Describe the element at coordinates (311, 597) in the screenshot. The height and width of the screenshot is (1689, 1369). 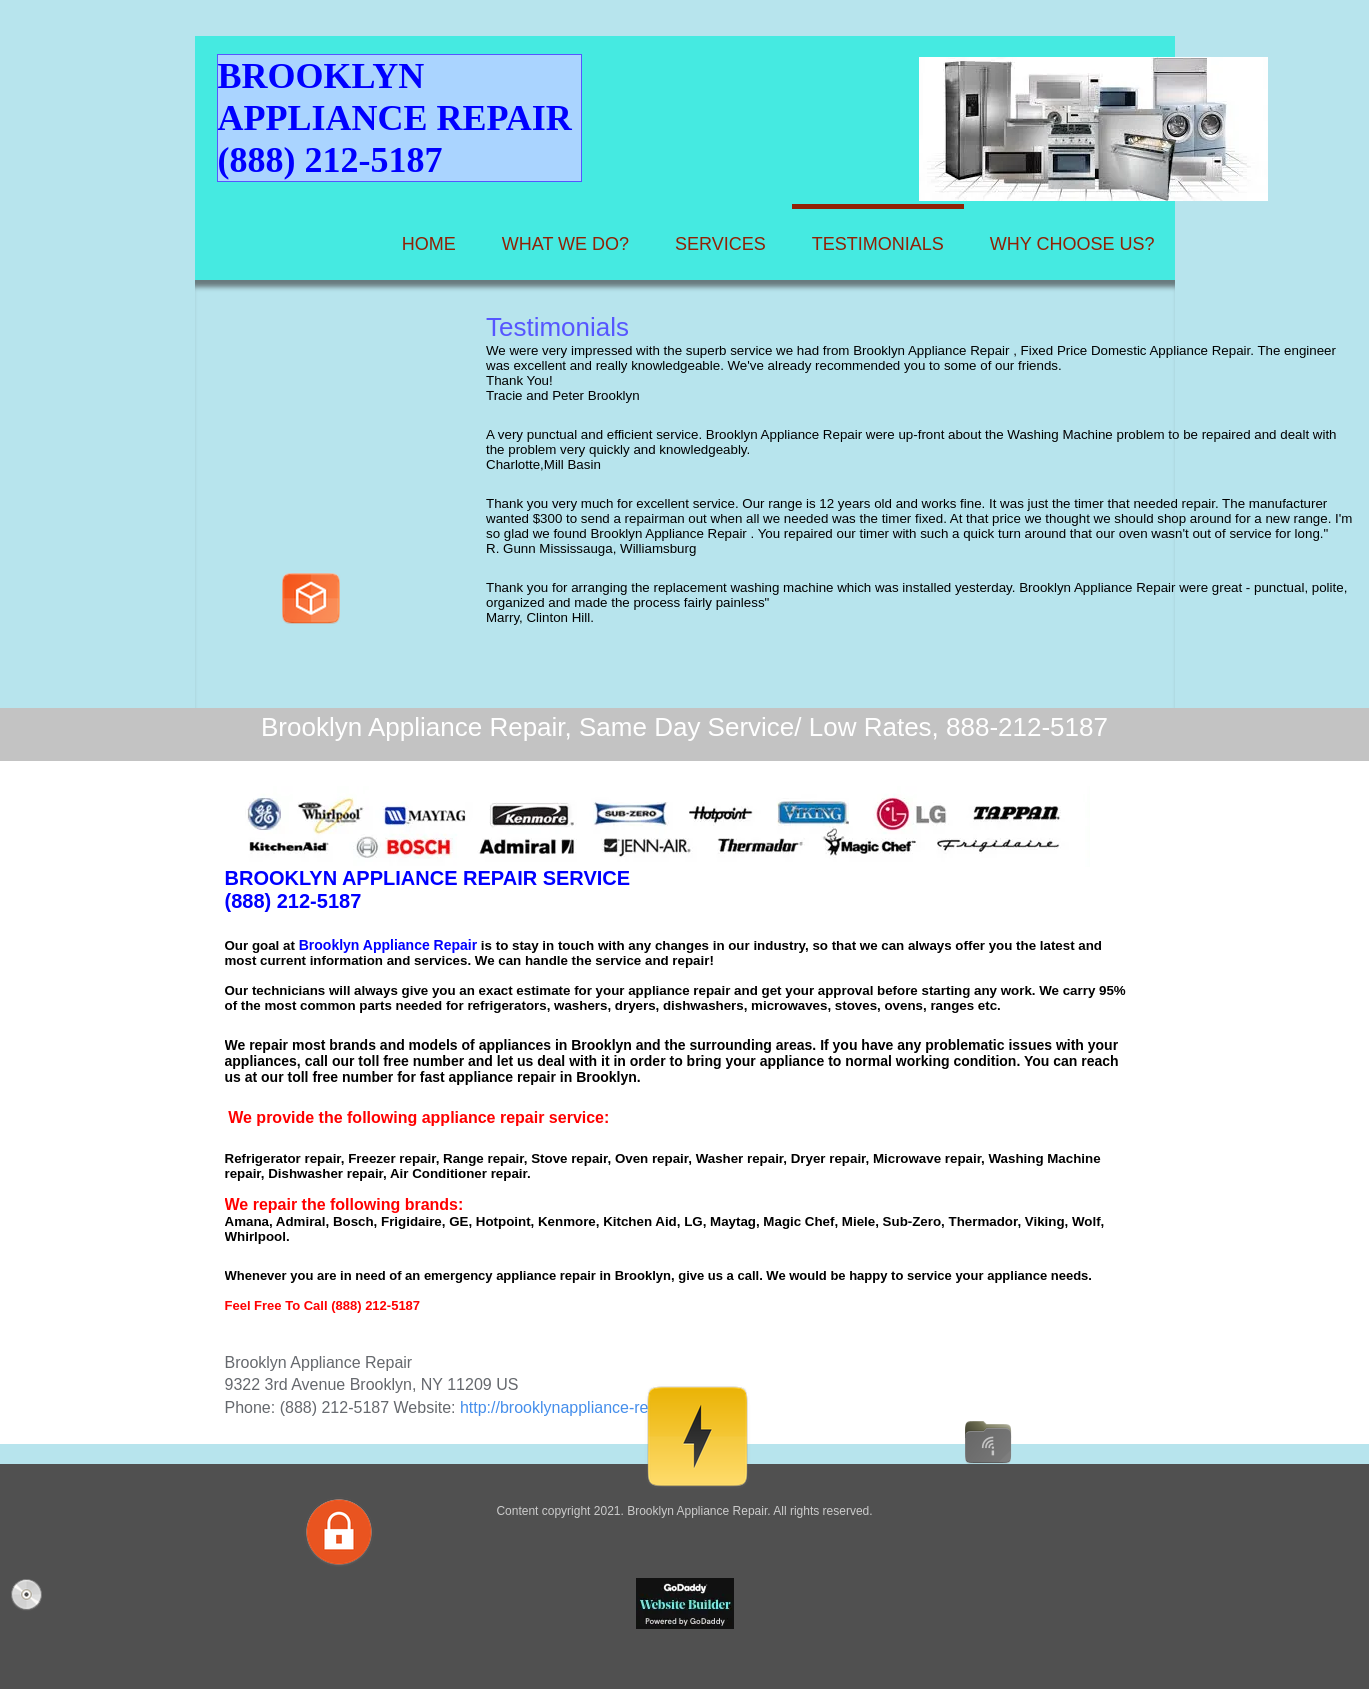
I see `open a 3D model file in STL format` at that location.